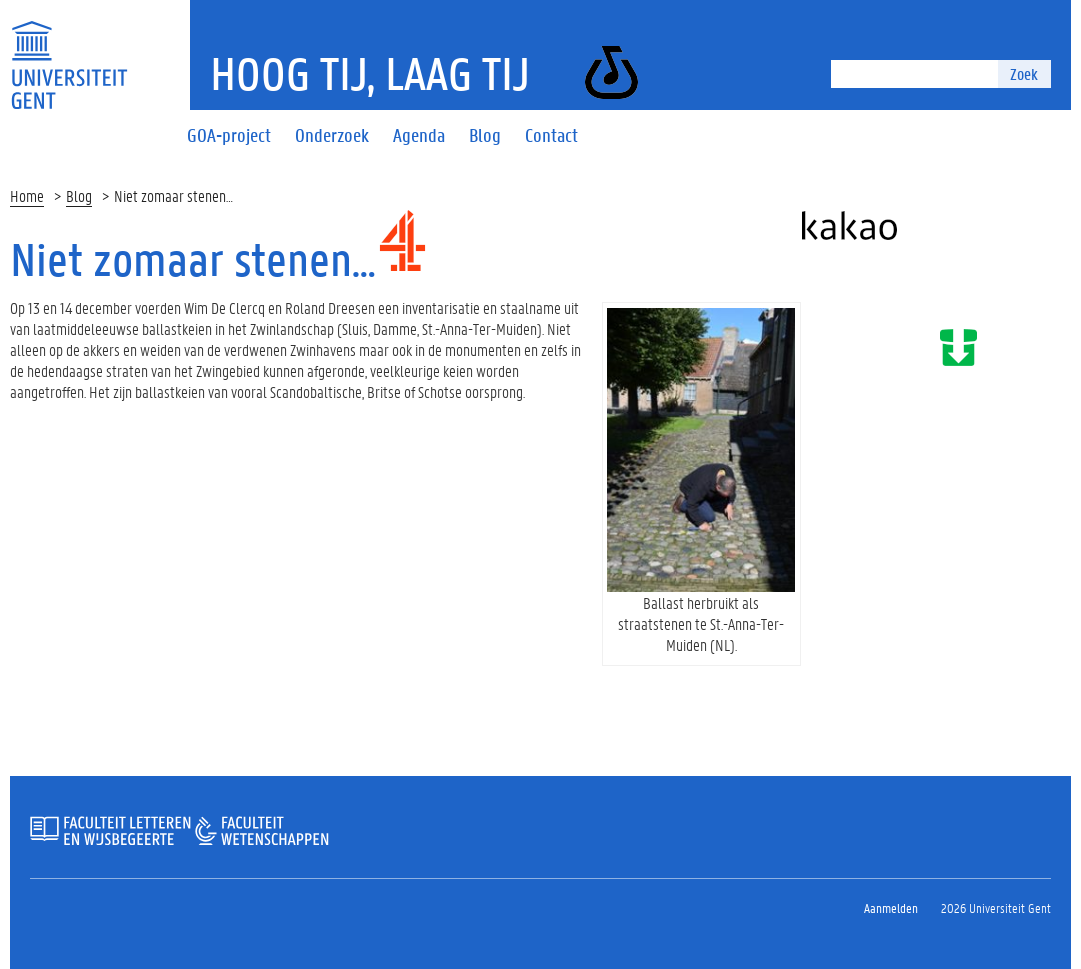 The width and height of the screenshot is (1081, 969). I want to click on open Kakao messaging app, so click(849, 225).